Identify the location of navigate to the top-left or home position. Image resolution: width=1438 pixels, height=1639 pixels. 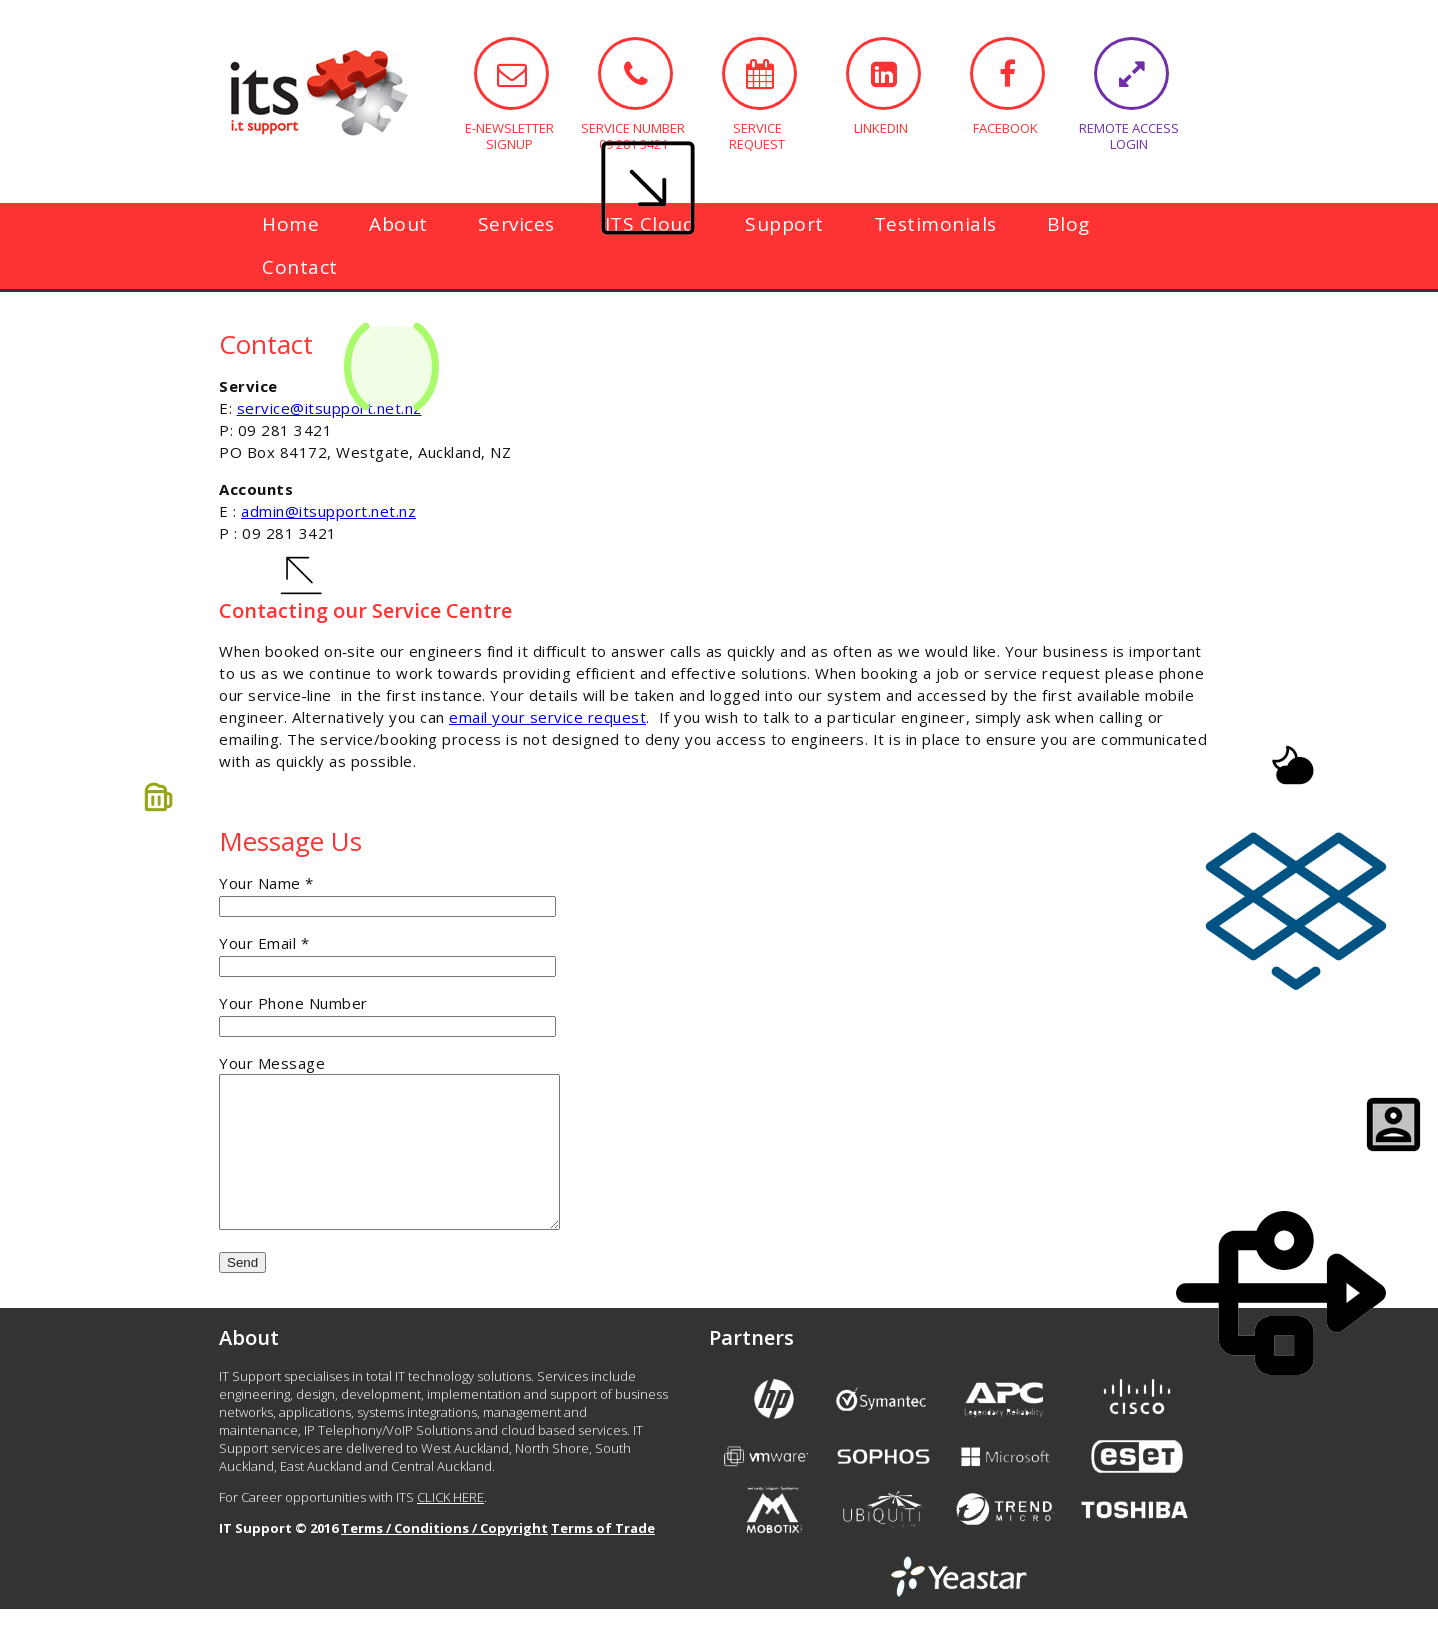
(299, 575).